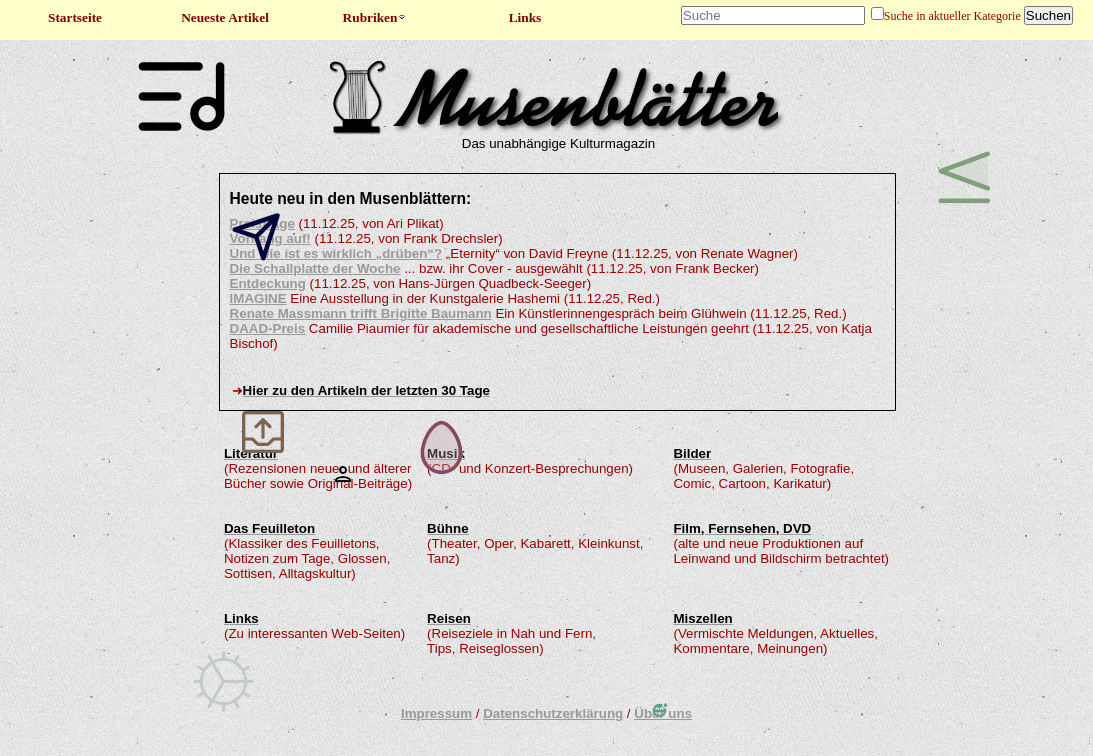  I want to click on view your profile, so click(343, 474).